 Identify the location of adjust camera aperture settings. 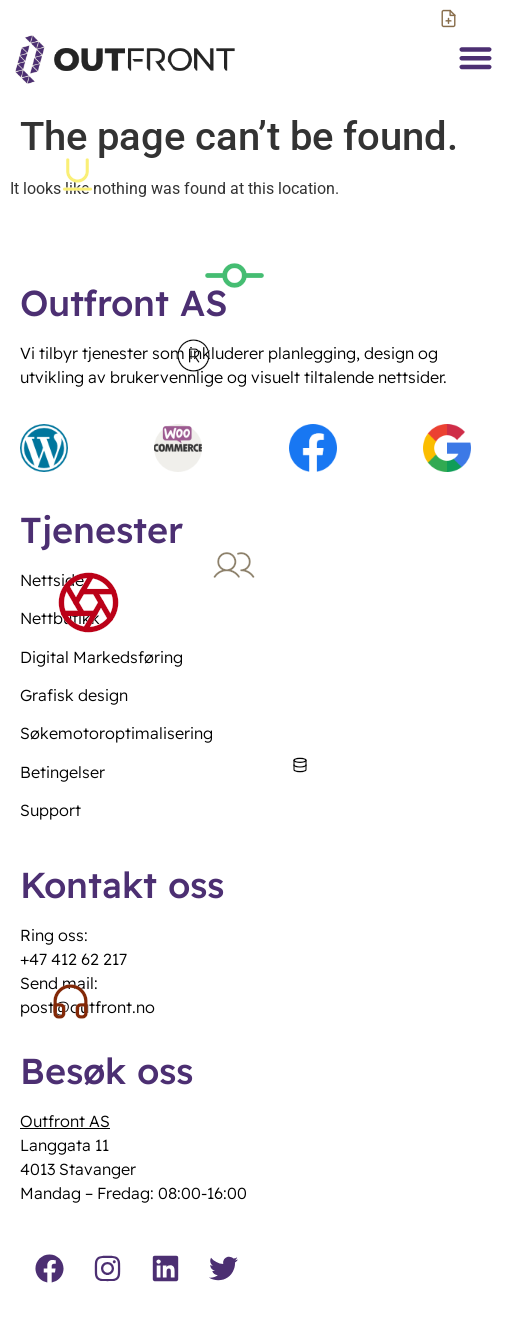
(88, 602).